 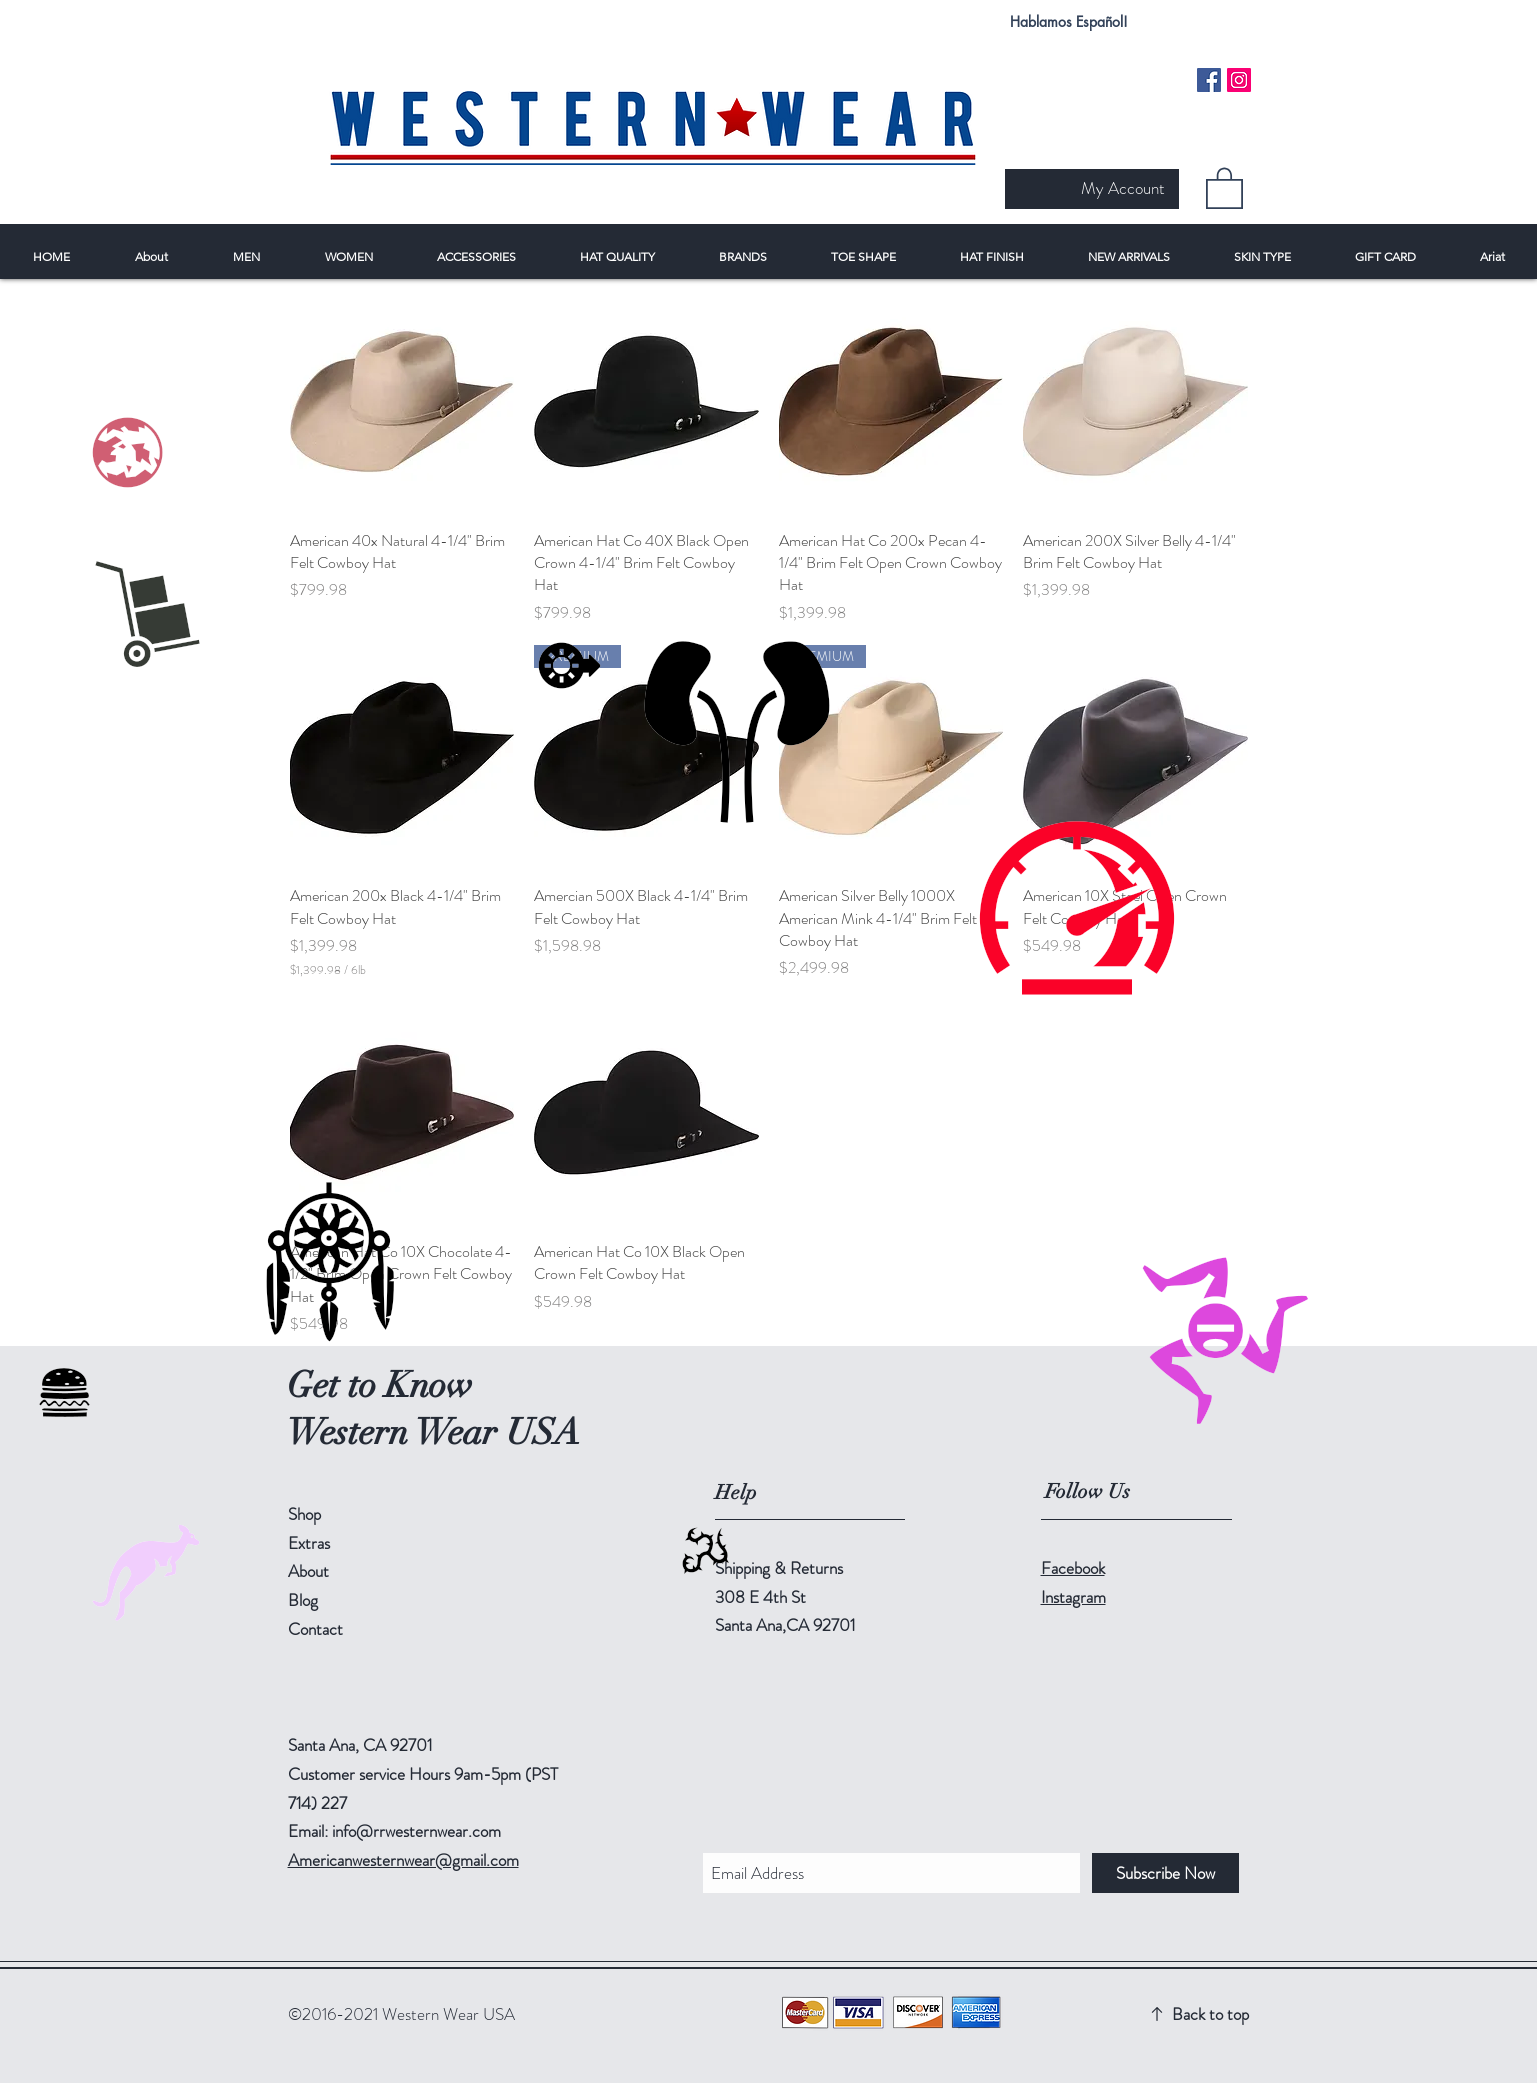 I want to click on indicates australian content or region, so click(x=146, y=1573).